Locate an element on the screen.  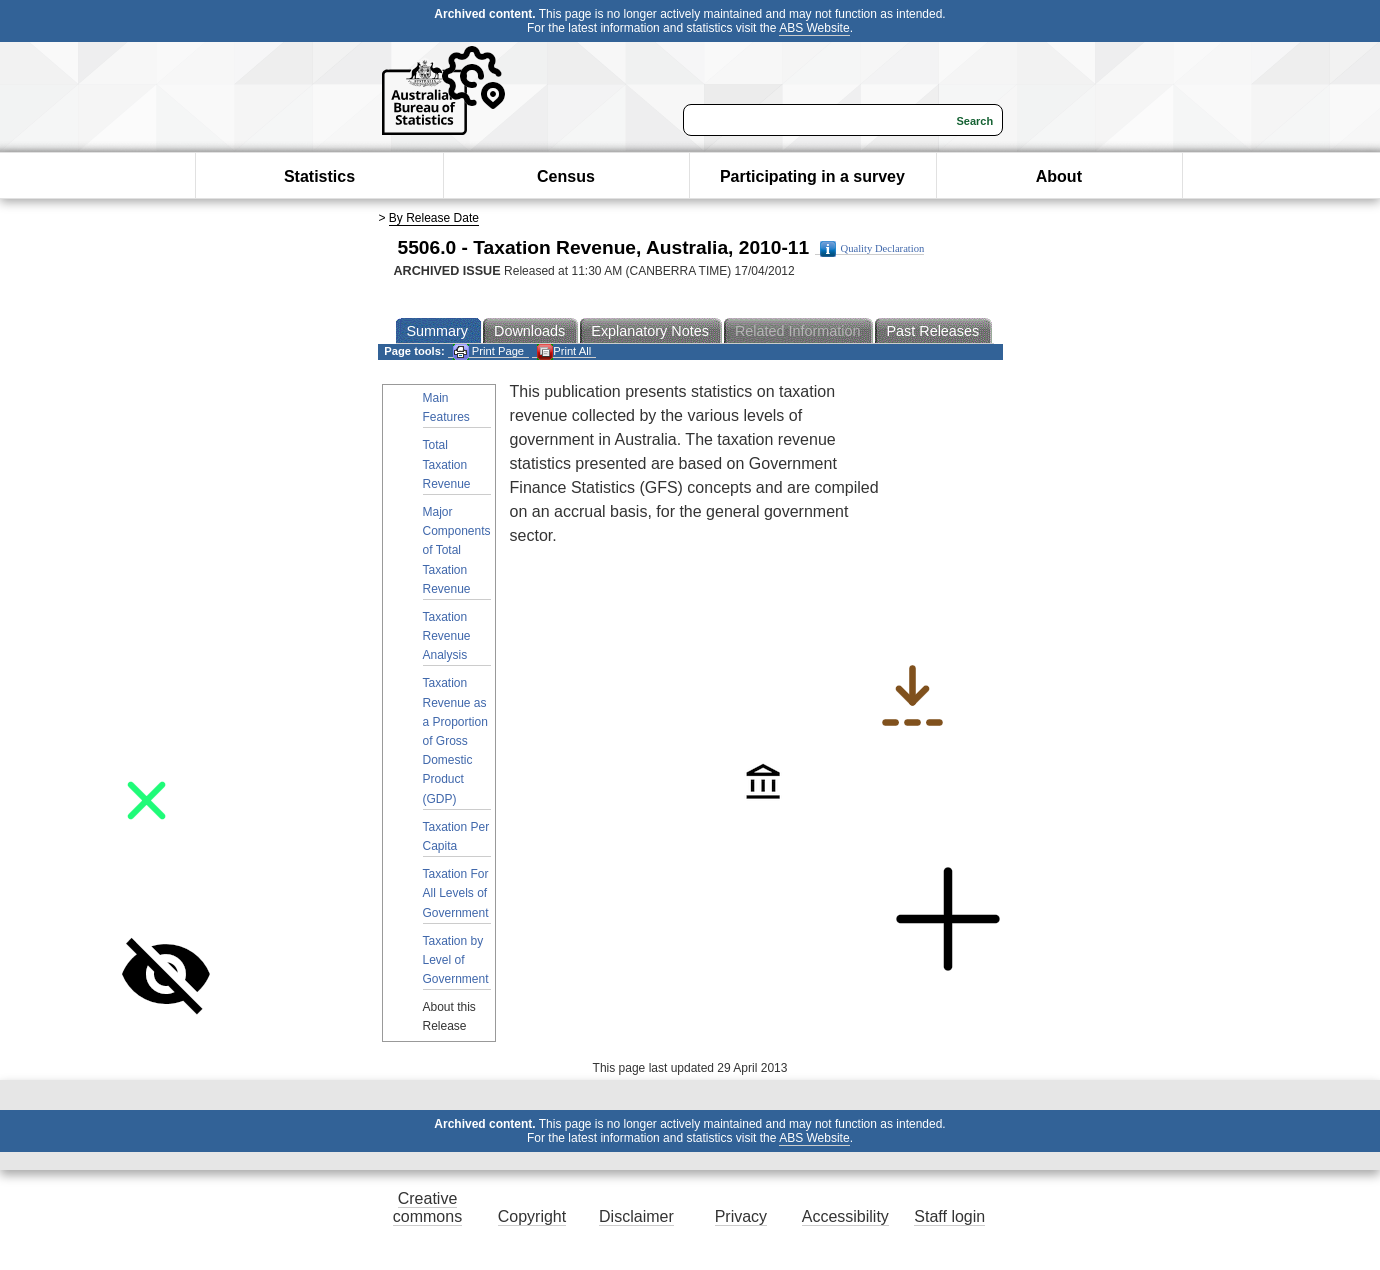
close or dismiss a dialog is located at coordinates (146, 800).